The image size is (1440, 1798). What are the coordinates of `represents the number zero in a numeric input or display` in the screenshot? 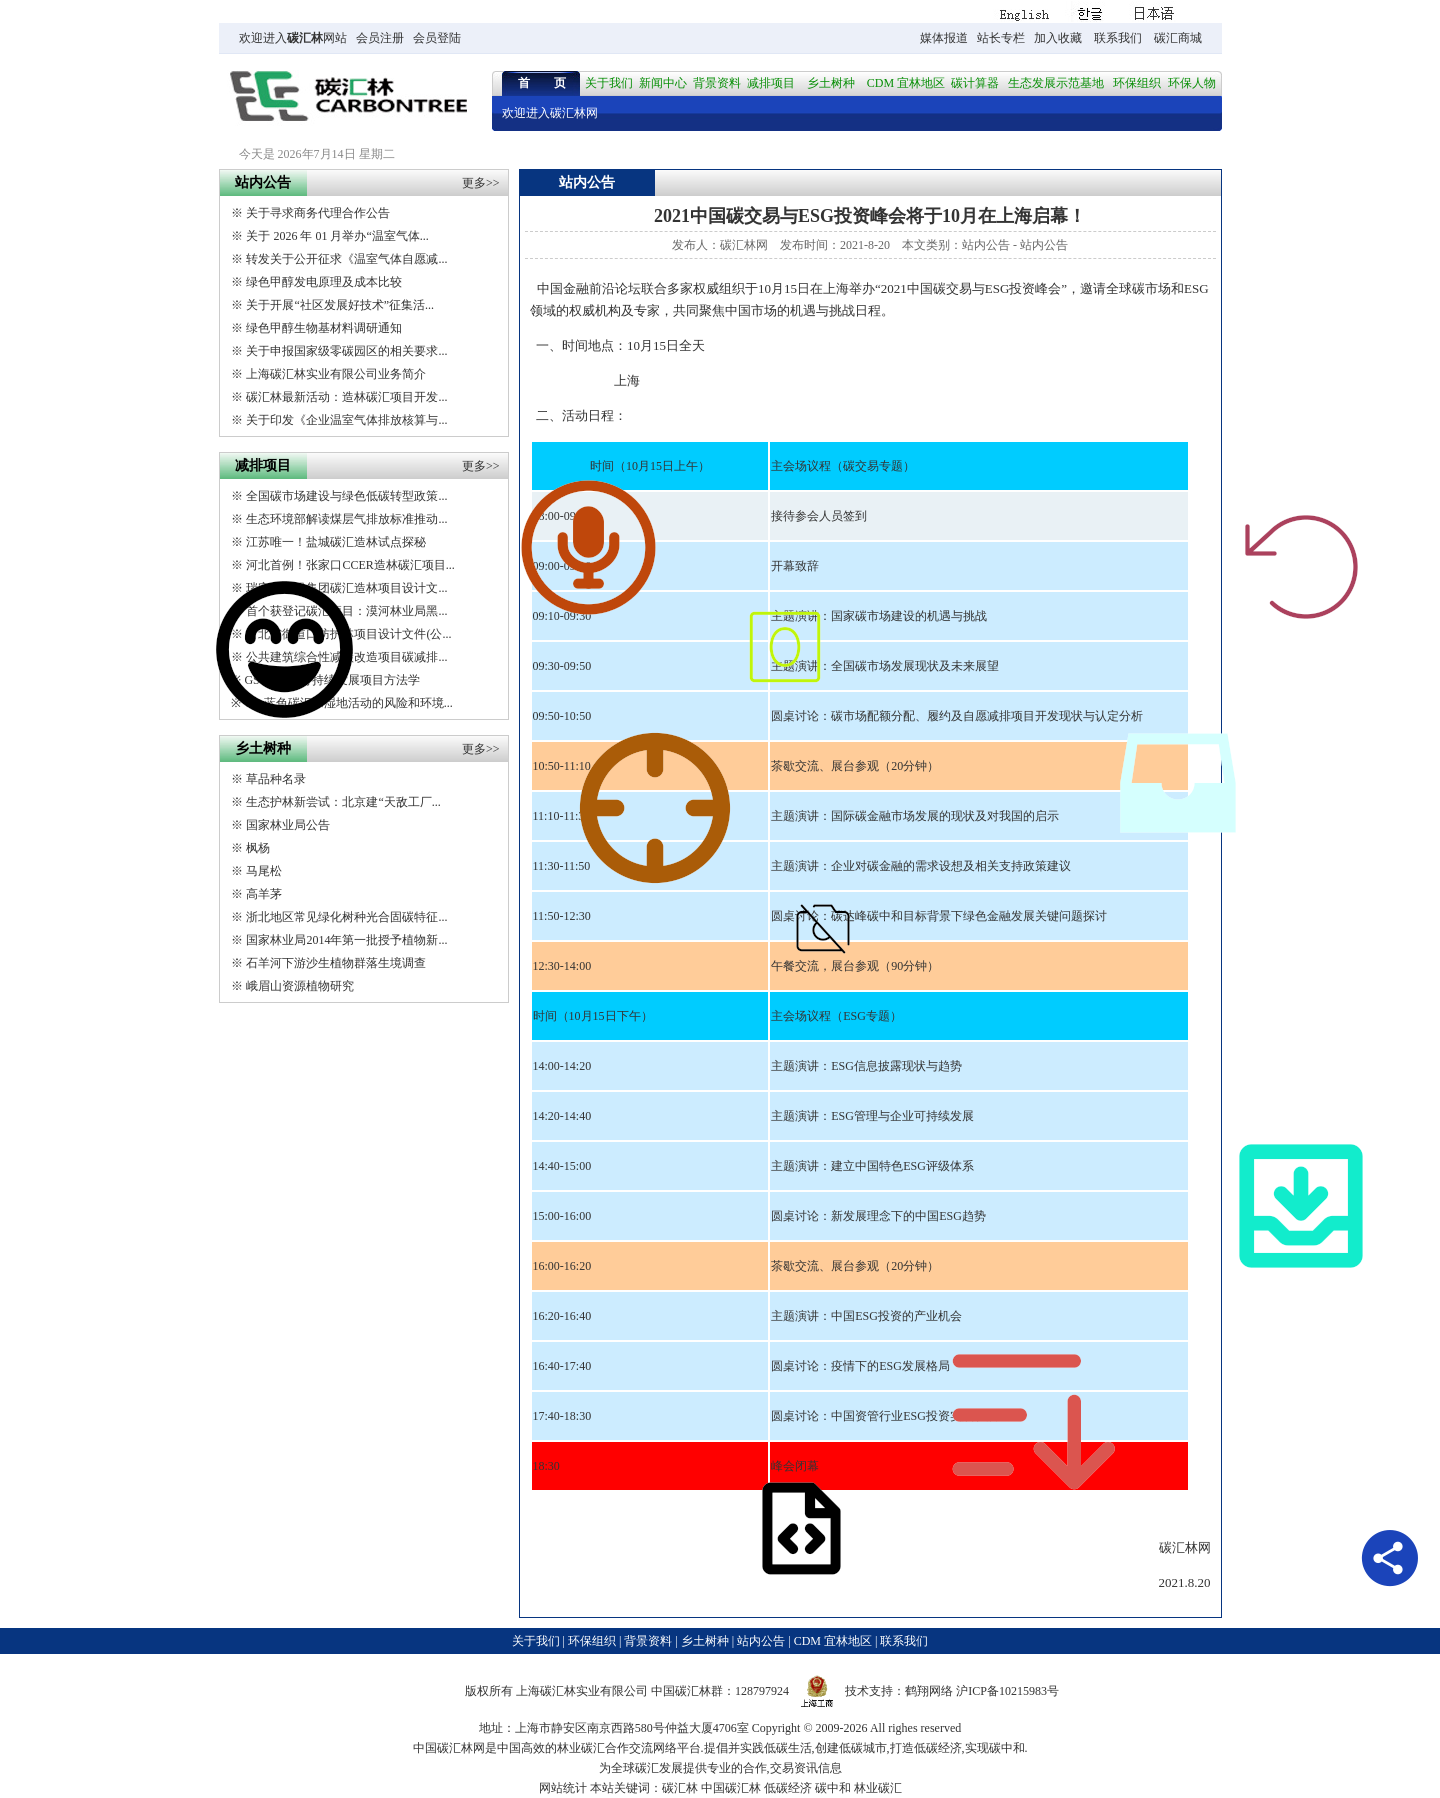 It's located at (785, 647).